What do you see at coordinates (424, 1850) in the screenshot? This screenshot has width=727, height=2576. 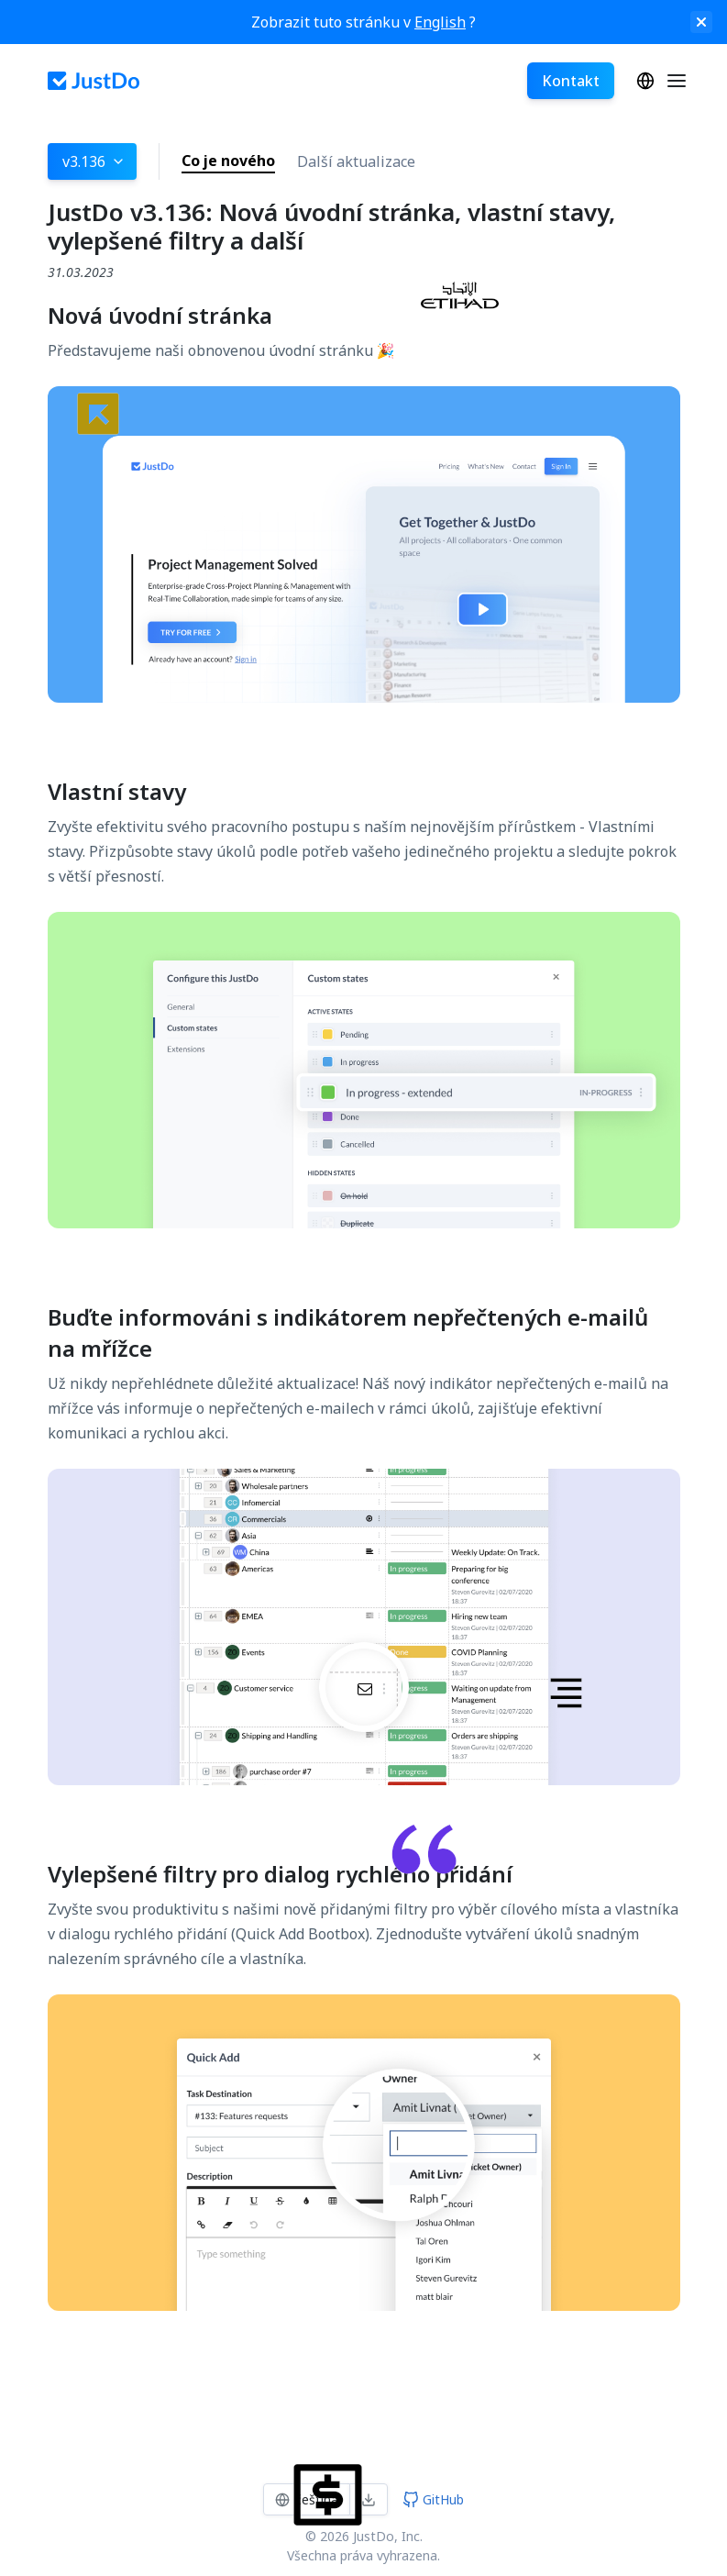 I see `insert a block quote` at bounding box center [424, 1850].